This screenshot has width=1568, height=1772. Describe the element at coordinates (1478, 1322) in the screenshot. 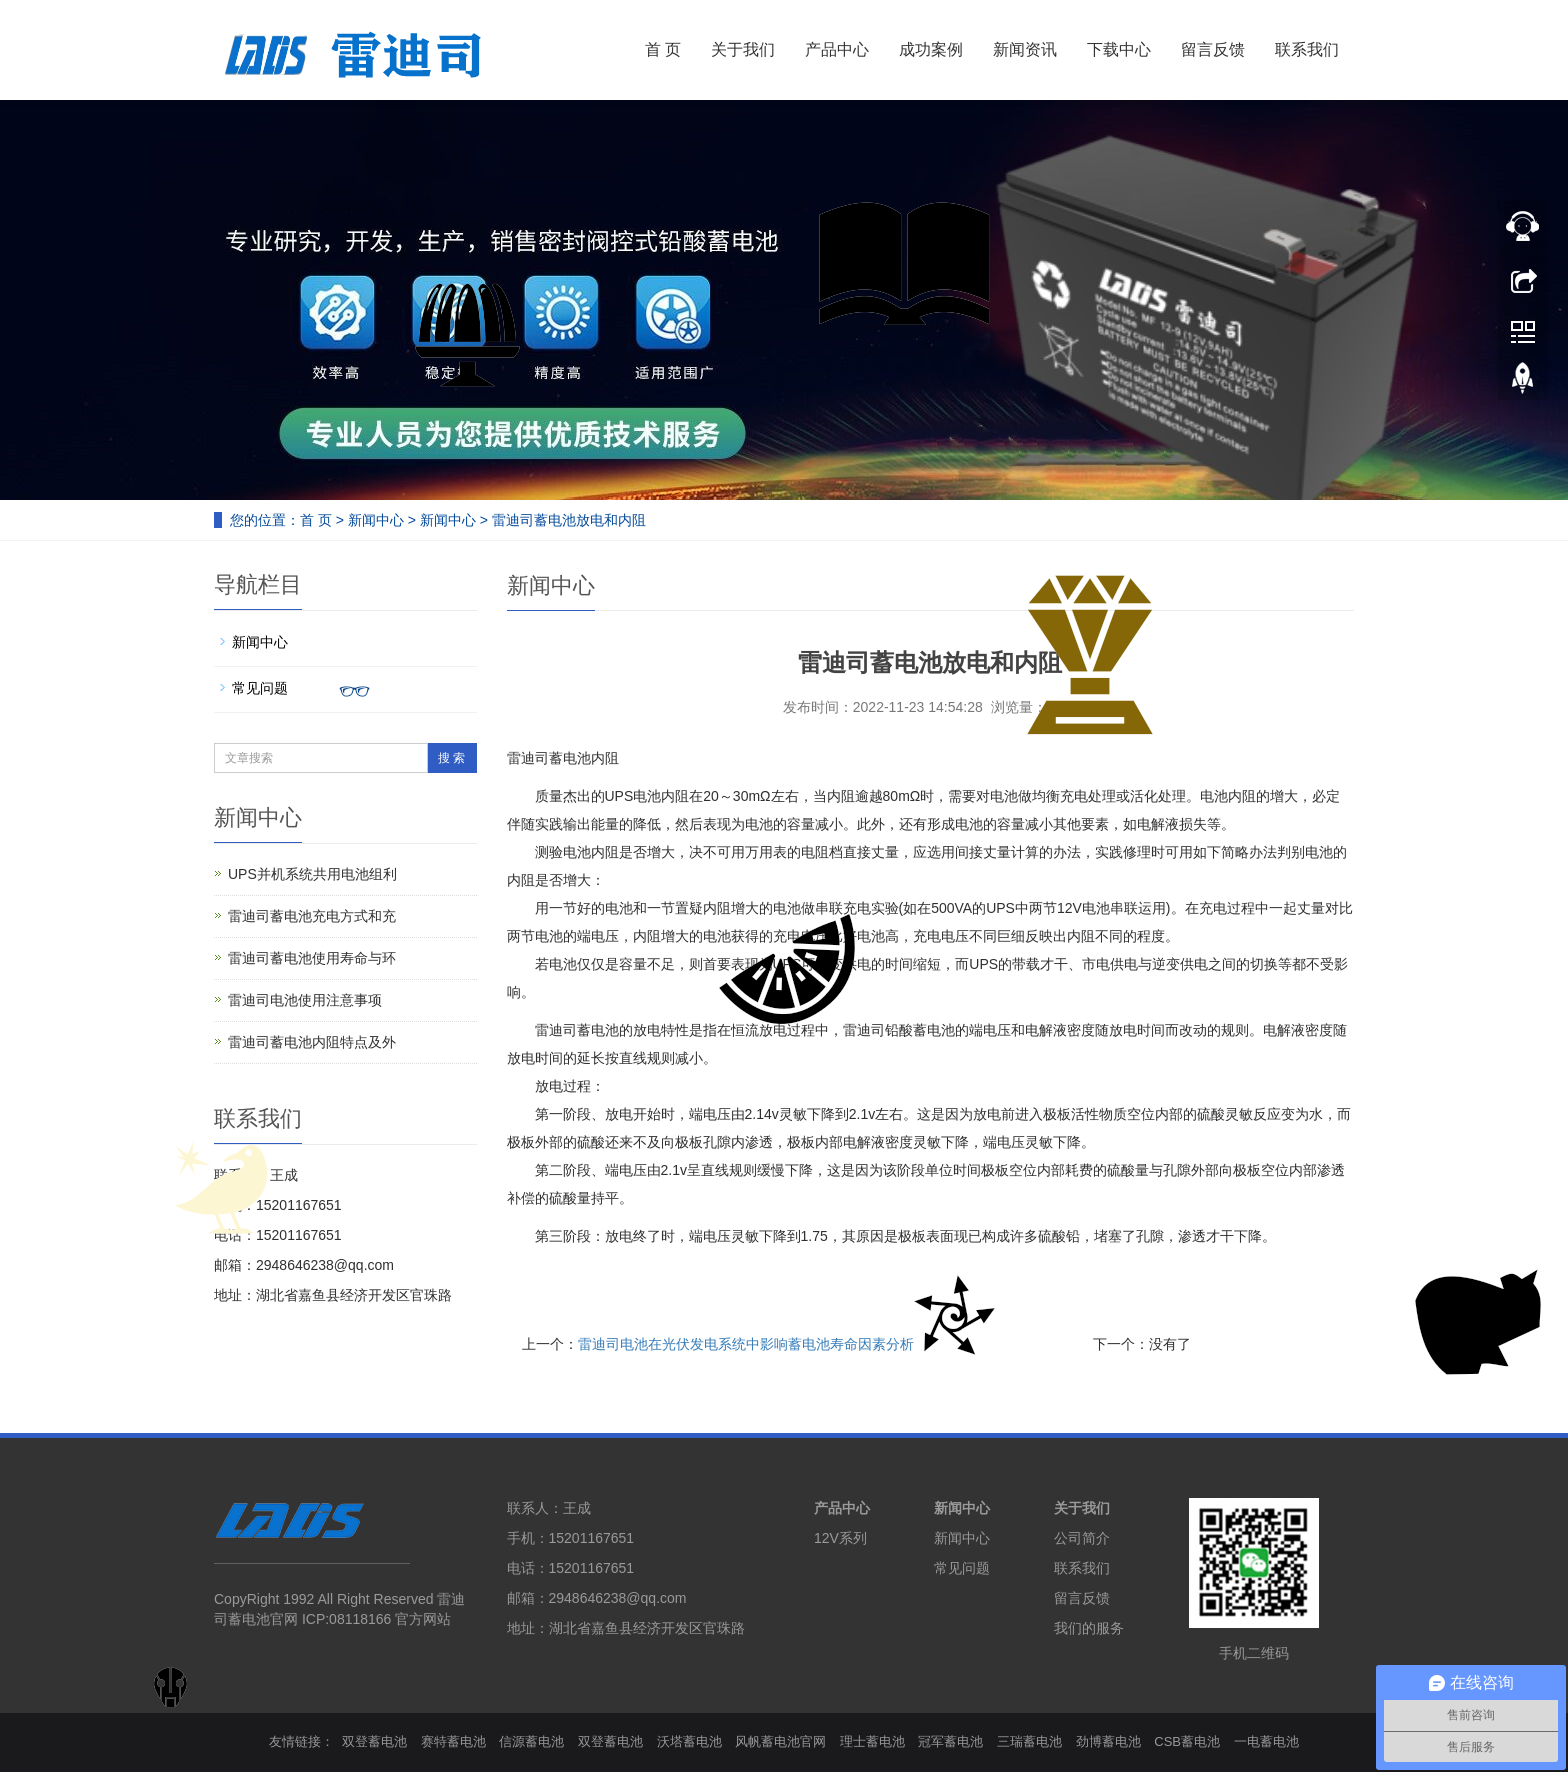

I see `select cambodia as your country or region` at that location.